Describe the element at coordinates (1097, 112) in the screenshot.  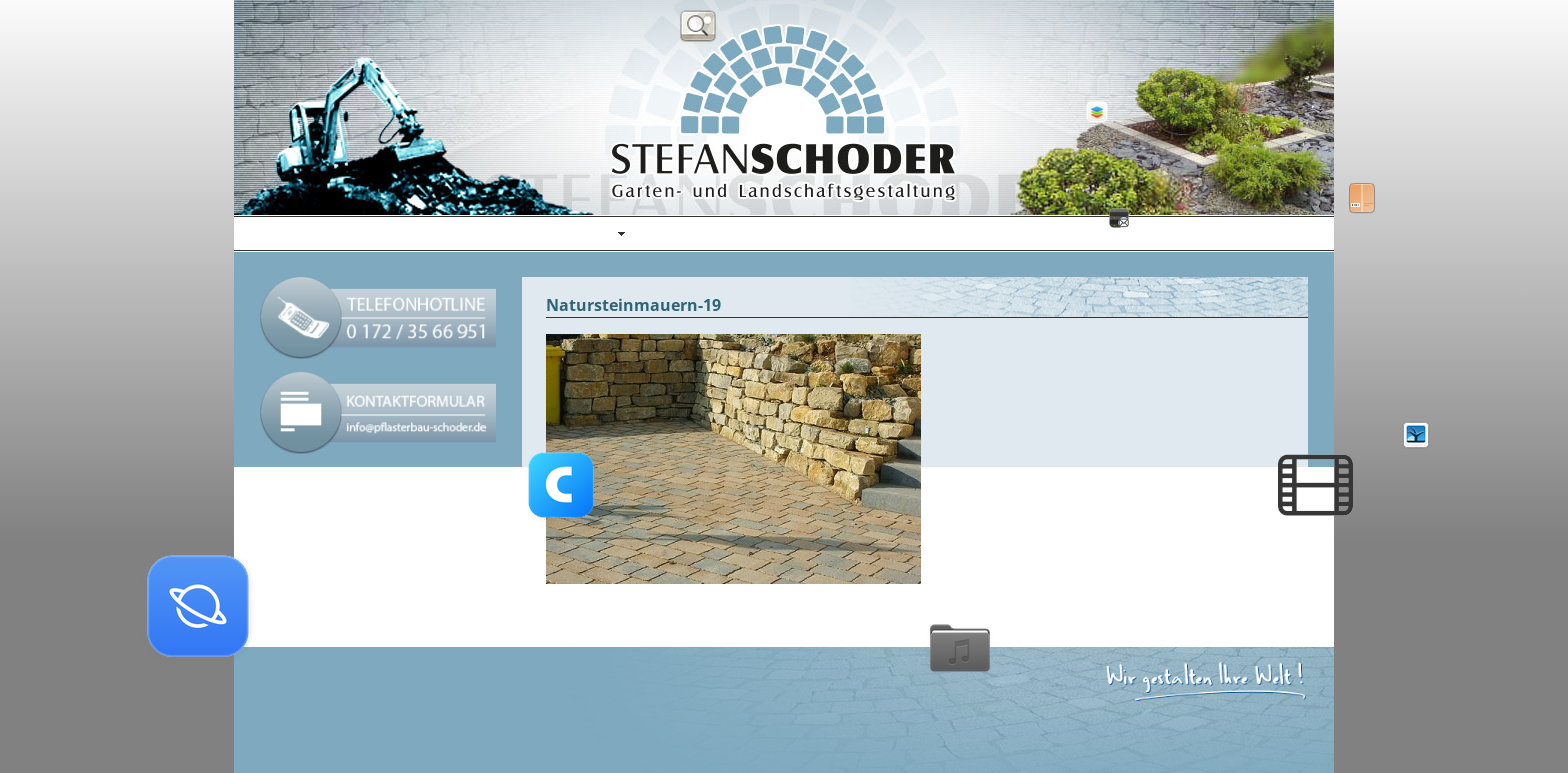
I see `open onlyoffice document suite` at that location.